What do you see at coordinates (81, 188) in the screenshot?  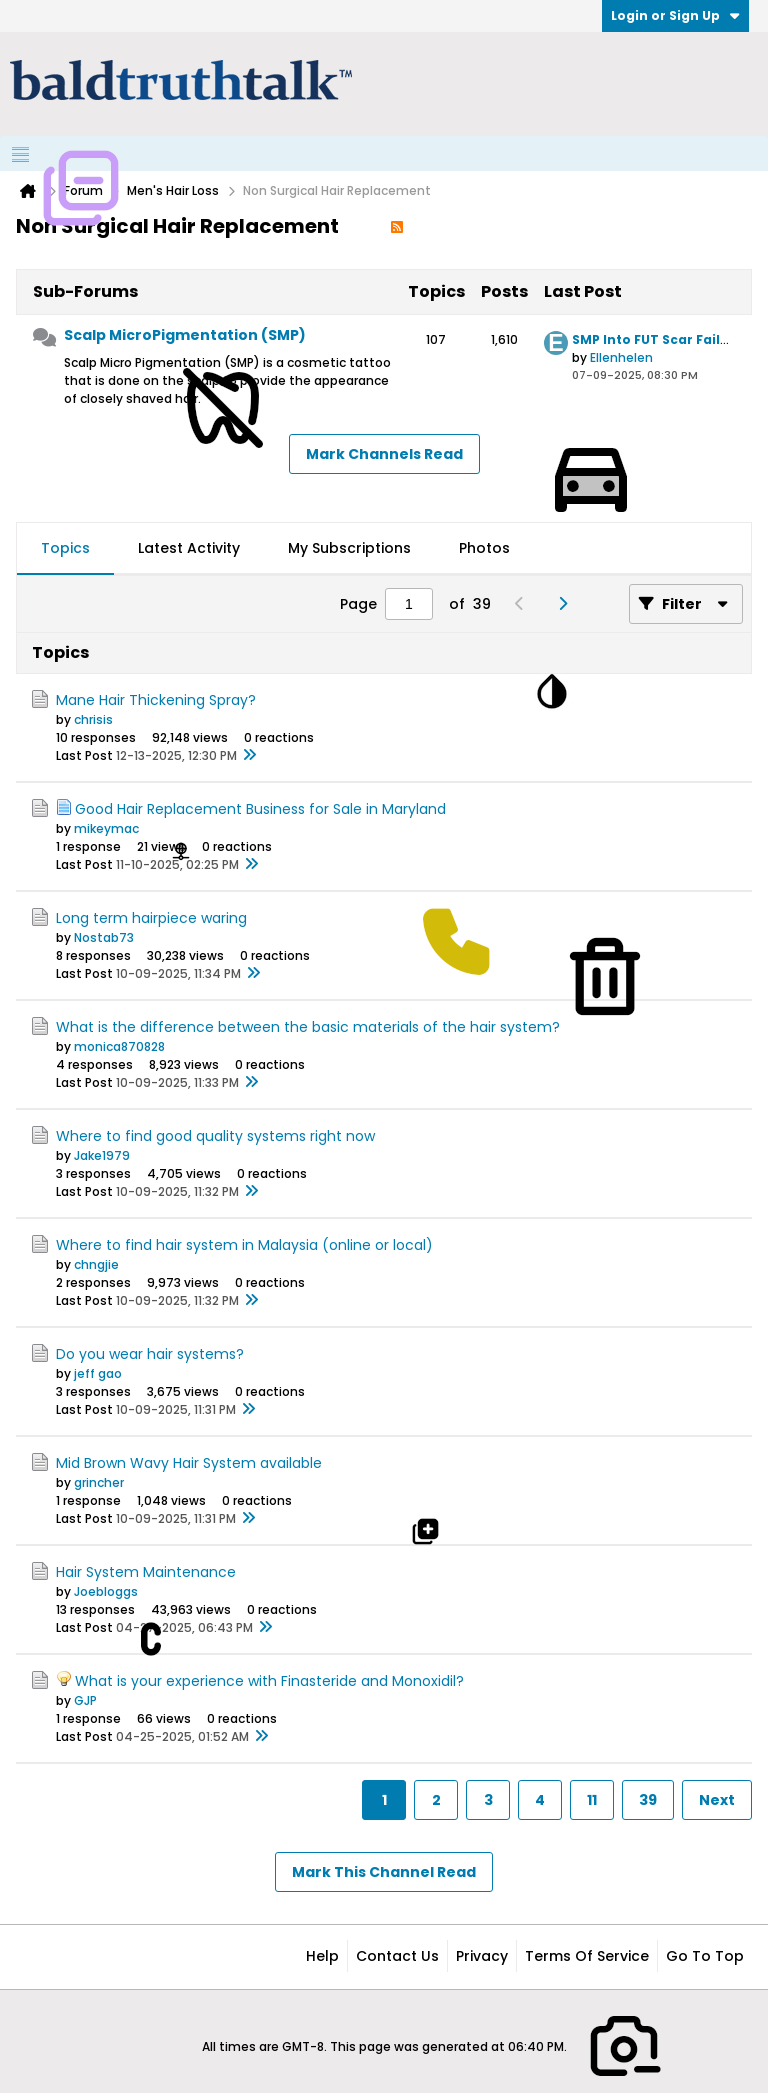 I see `remove an item from your library` at bounding box center [81, 188].